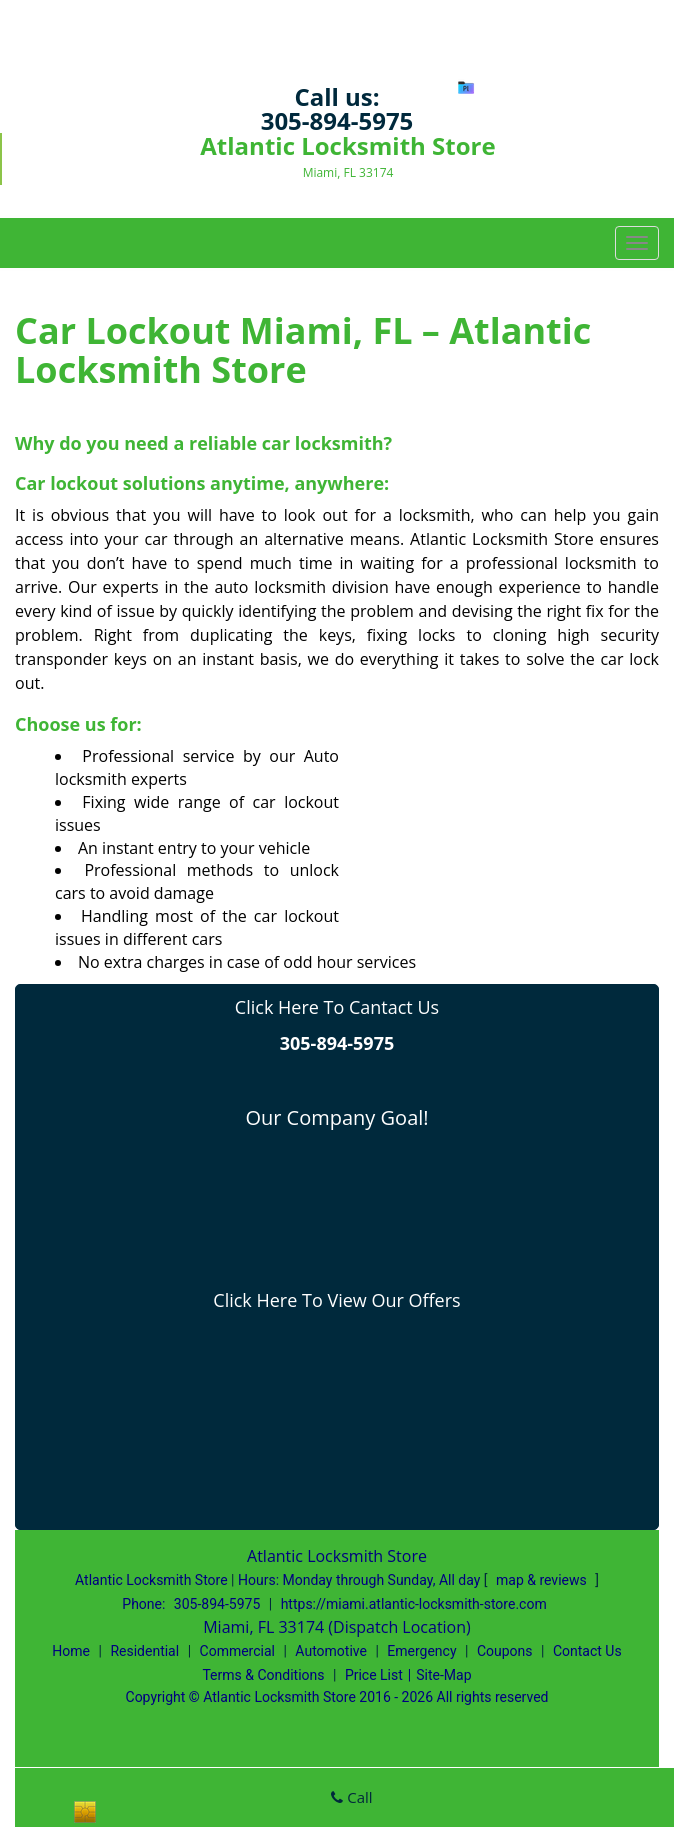  Describe the element at coordinates (466, 88) in the screenshot. I see `open folder containing Adobe Prelude project files` at that location.